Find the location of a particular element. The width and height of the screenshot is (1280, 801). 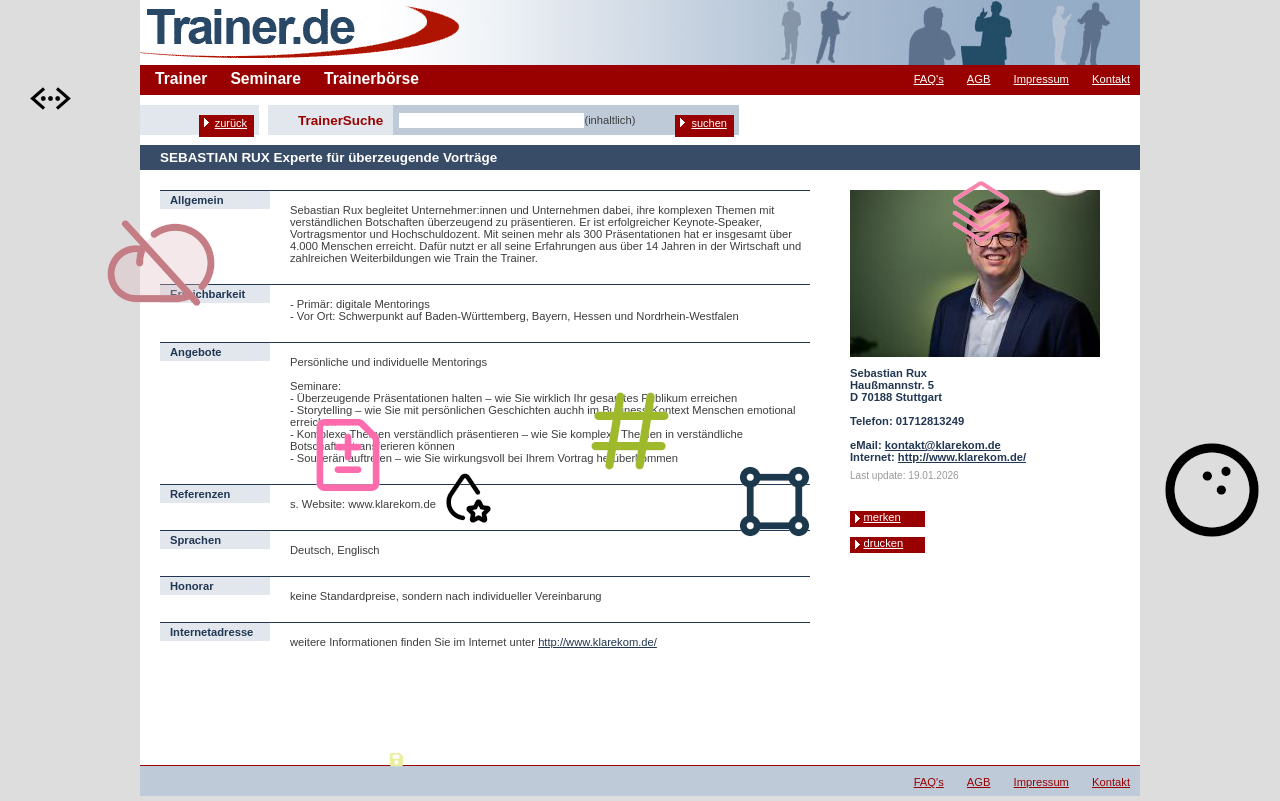

view or browse hashtags is located at coordinates (630, 431).